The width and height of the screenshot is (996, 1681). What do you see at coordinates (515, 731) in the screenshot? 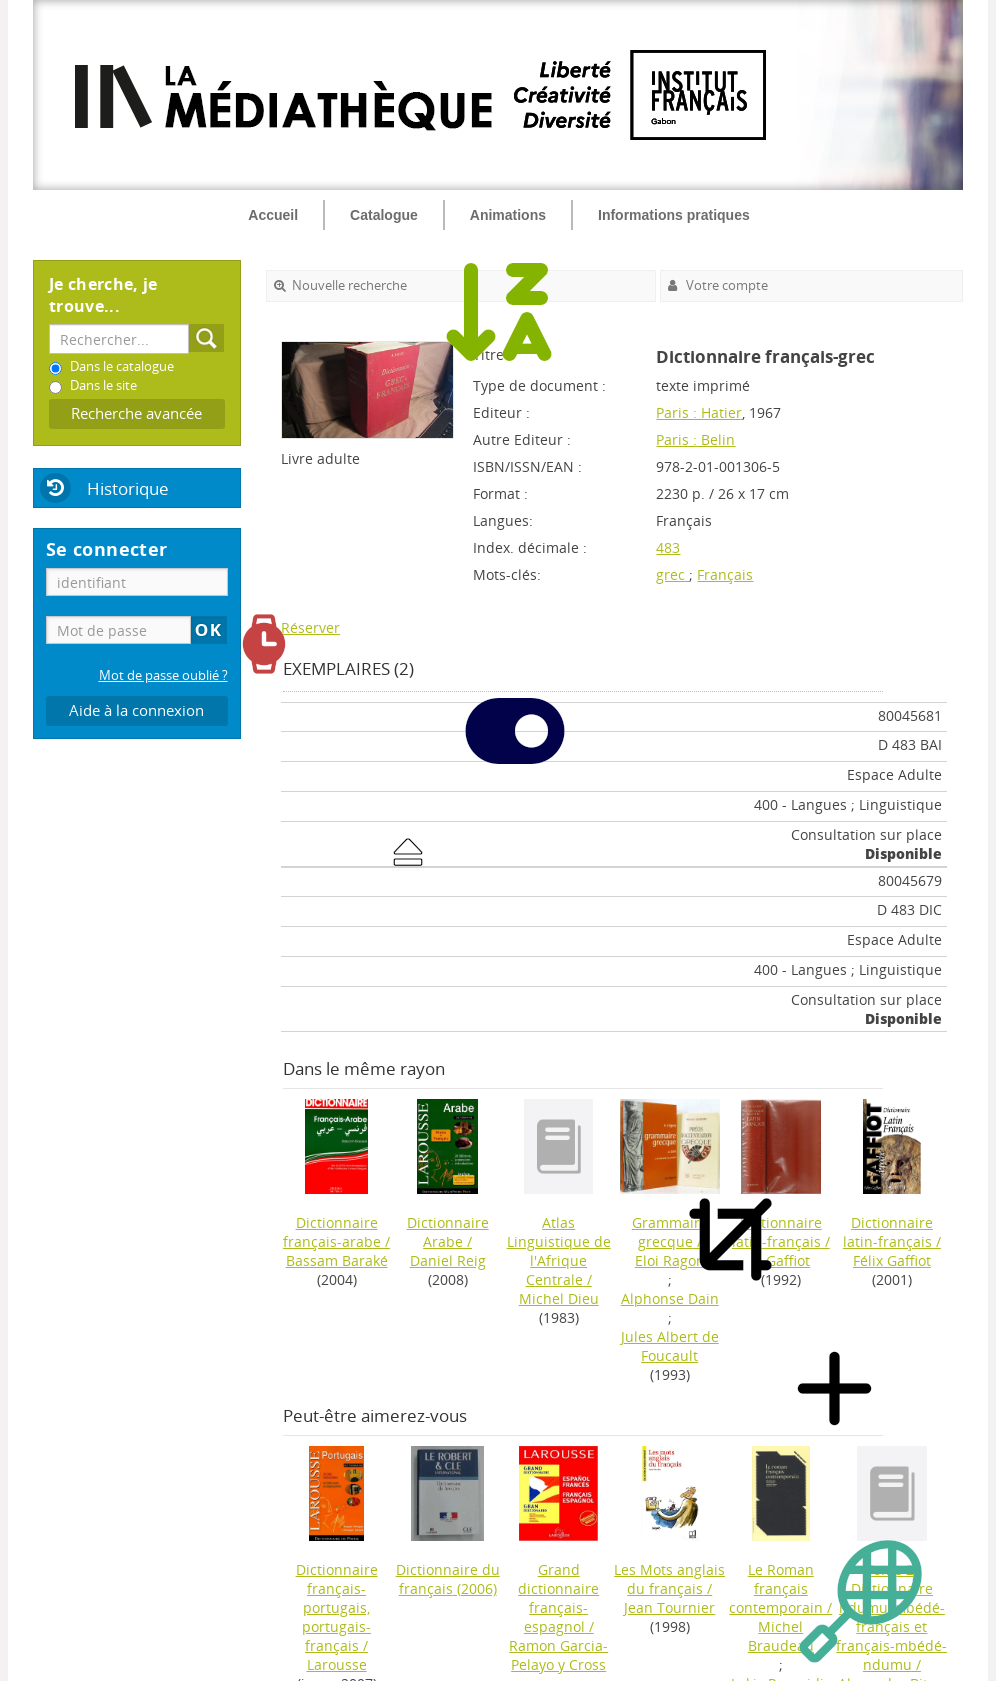
I see `toggle switch in the on/enabled position` at bounding box center [515, 731].